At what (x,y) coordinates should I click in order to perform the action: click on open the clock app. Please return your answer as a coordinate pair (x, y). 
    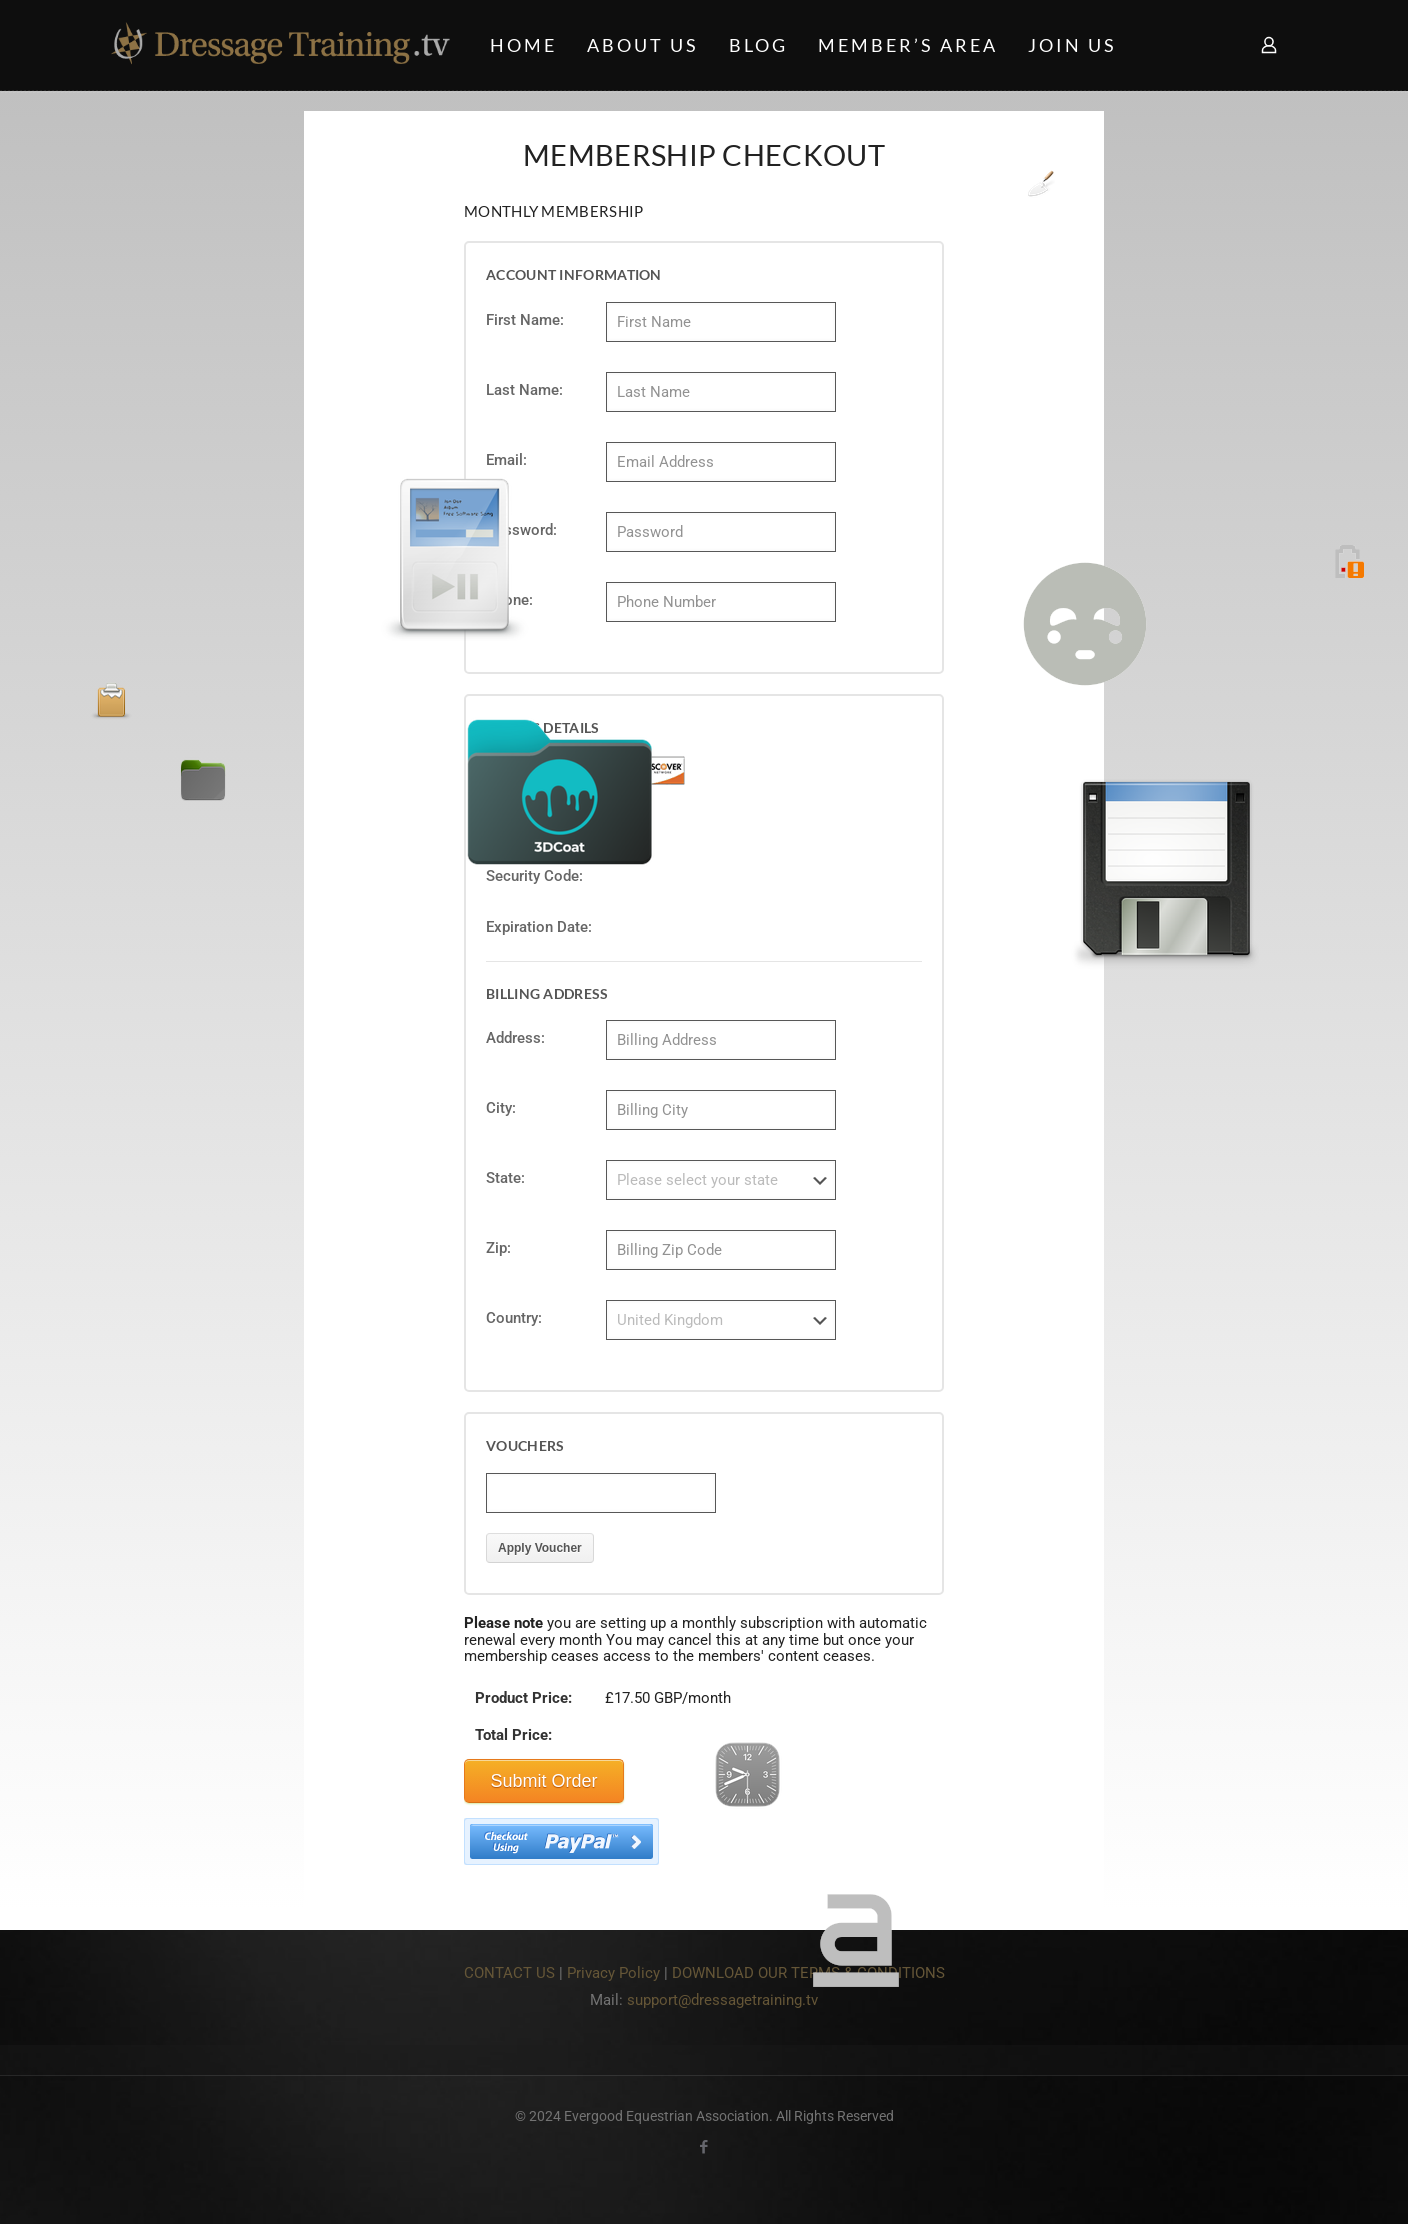
    Looking at the image, I should click on (747, 1774).